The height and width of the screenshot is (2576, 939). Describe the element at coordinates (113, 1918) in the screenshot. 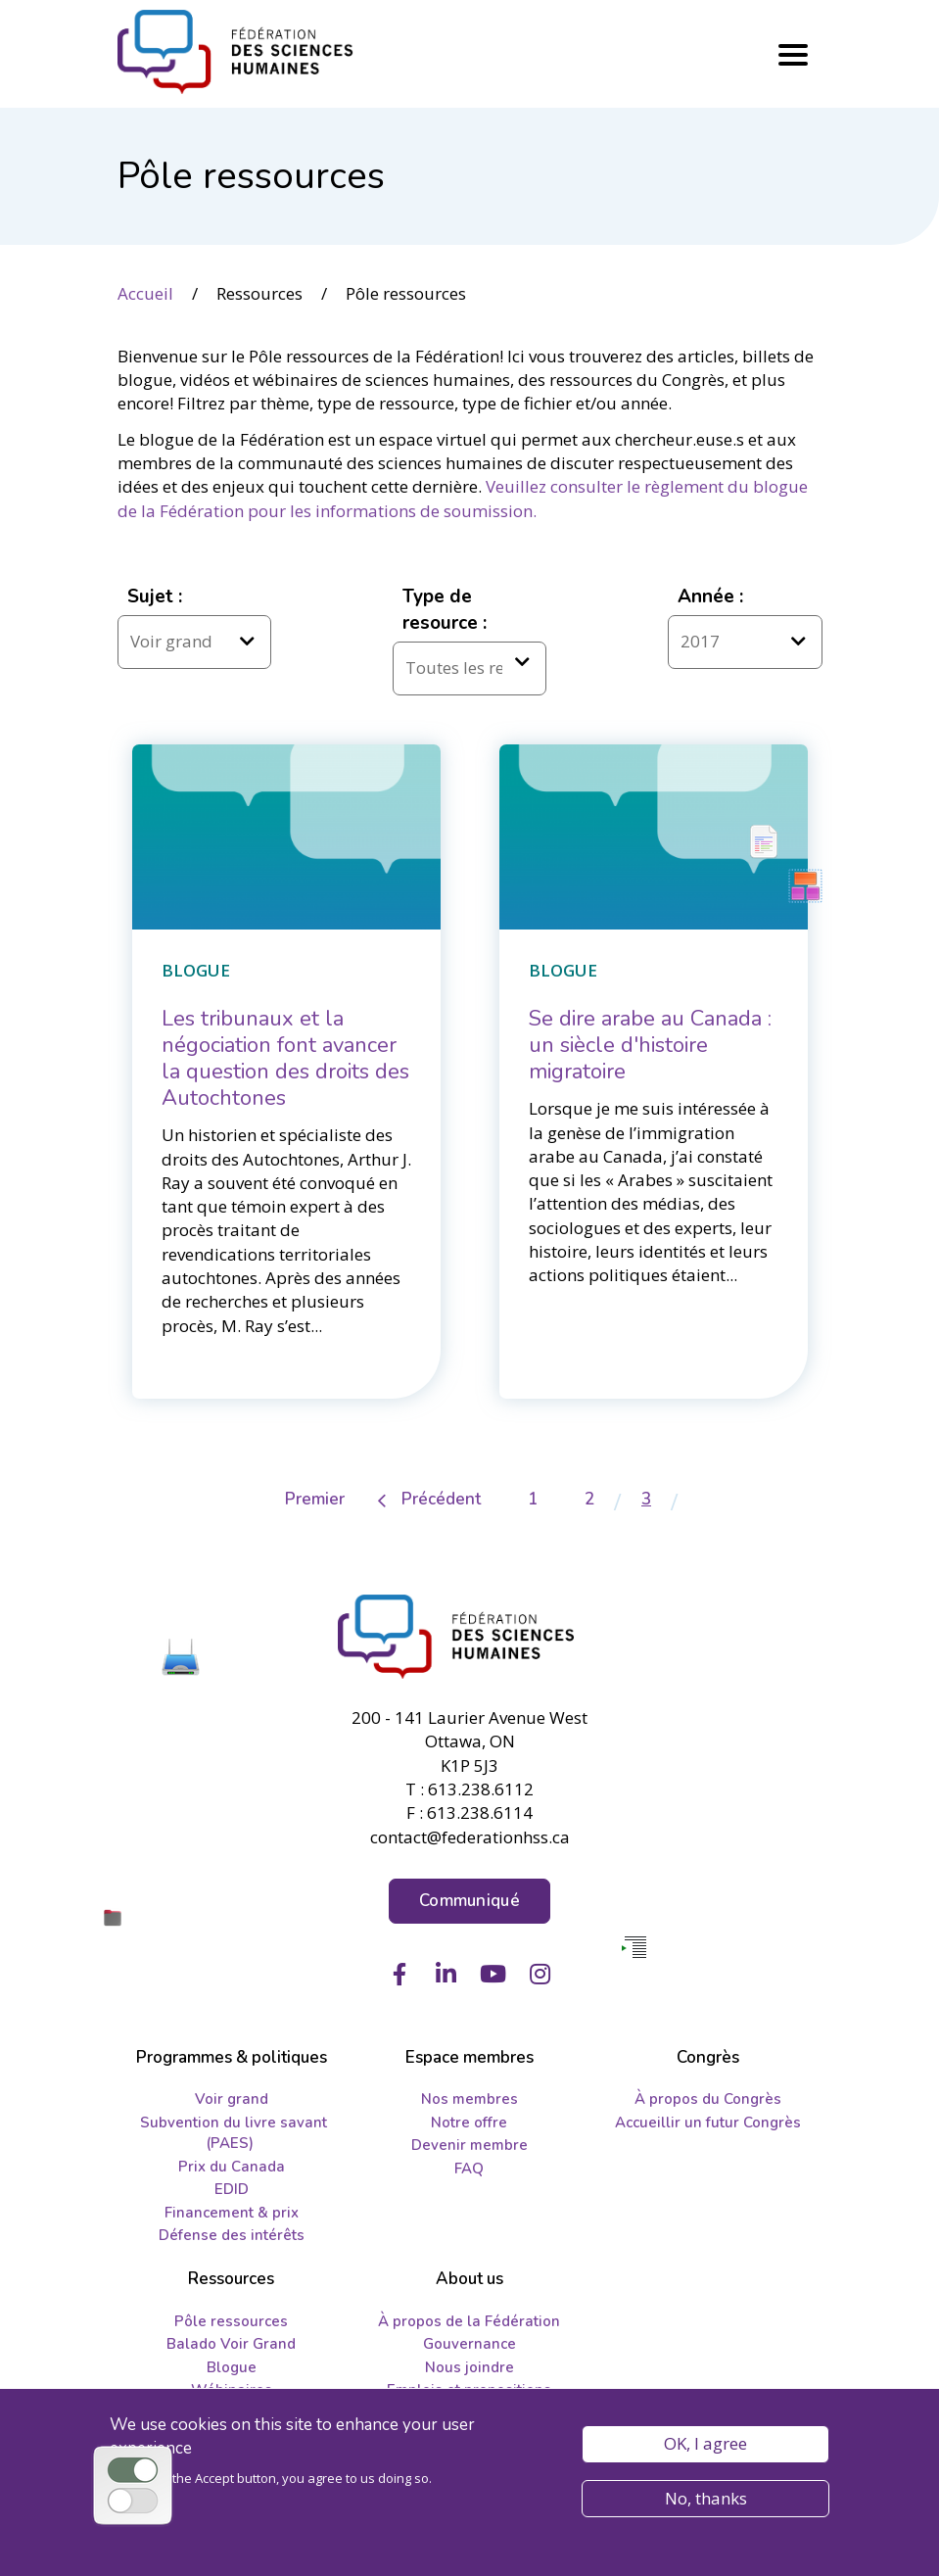

I see `open folder to view contents` at that location.